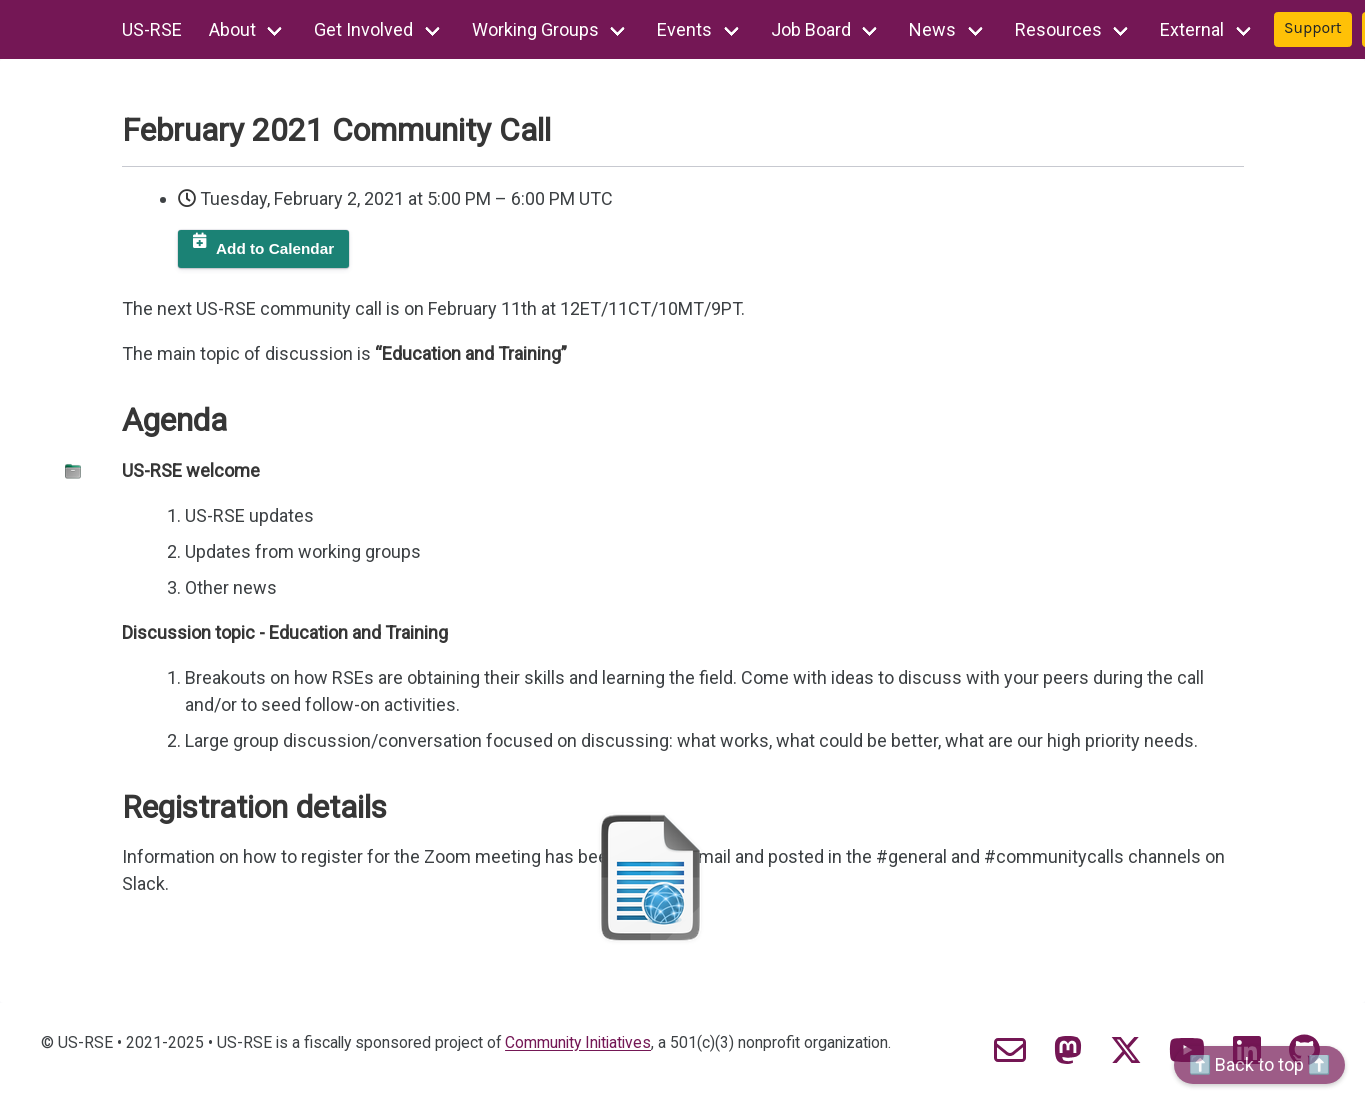 This screenshot has width=1365, height=1104. What do you see at coordinates (650, 877) in the screenshot?
I see `open a web template document file` at bounding box center [650, 877].